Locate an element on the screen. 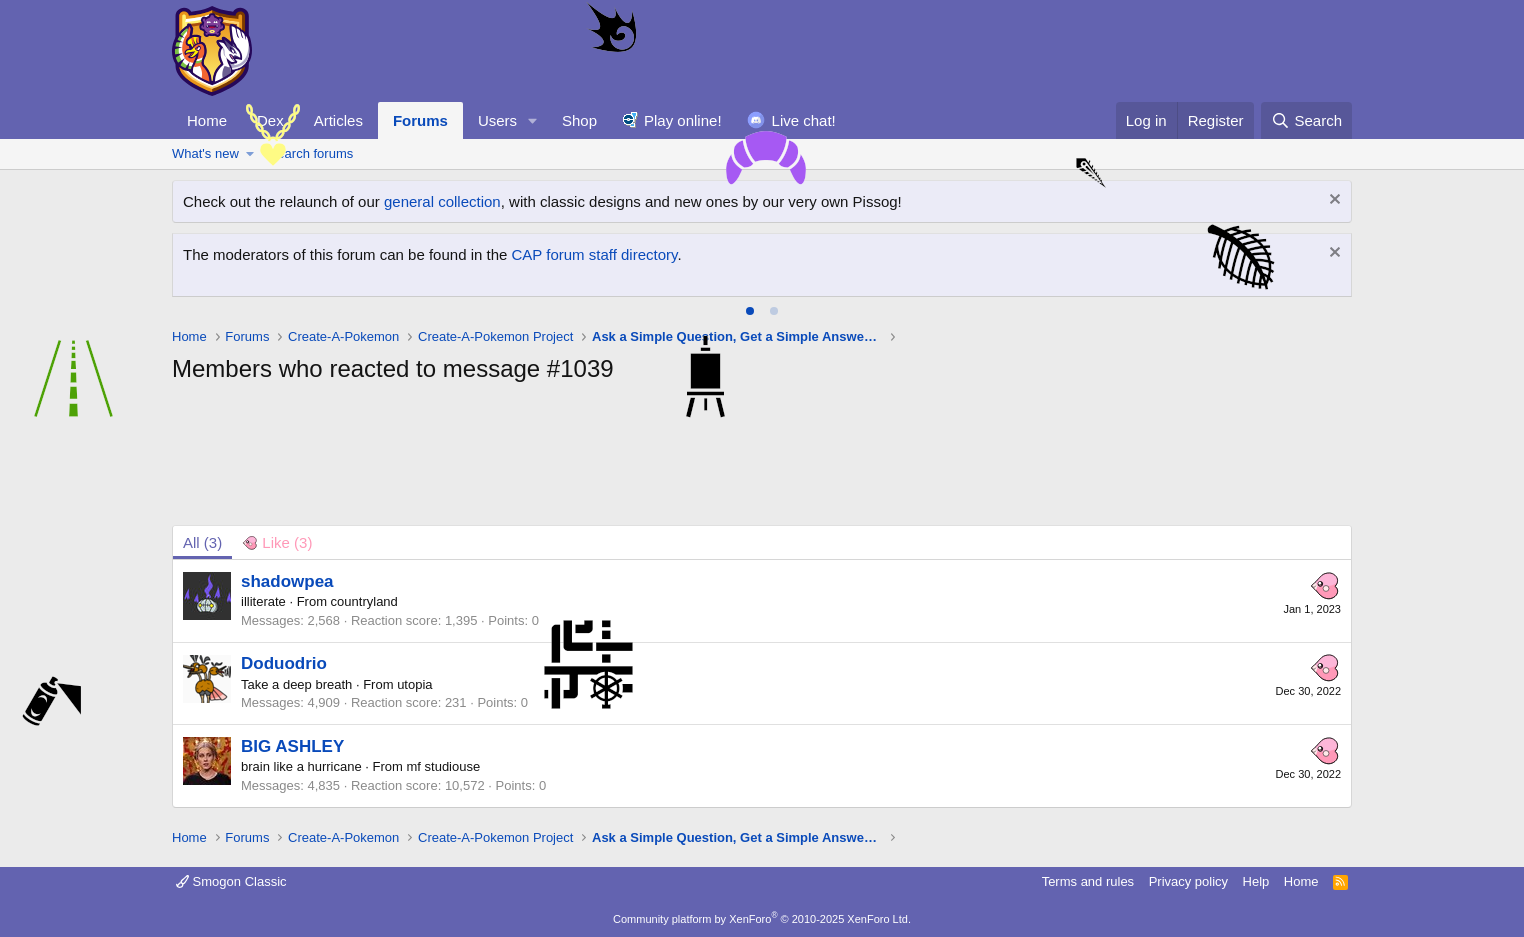 Image resolution: width=1524 pixels, height=937 pixels. browse bakery or pastry items is located at coordinates (766, 158).